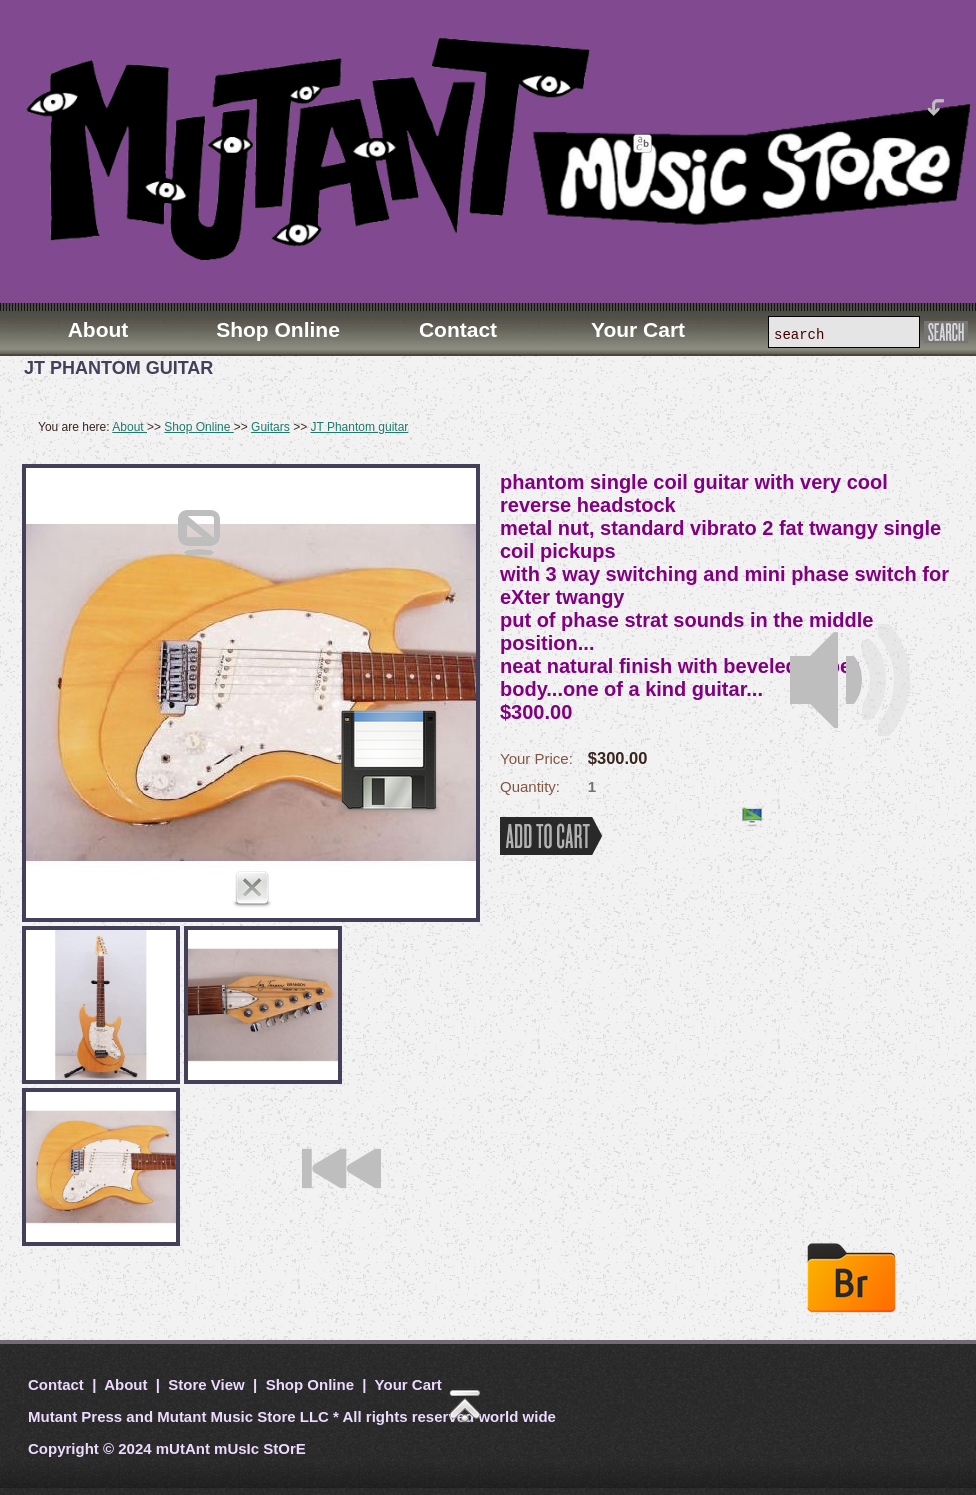 The height and width of the screenshot is (1495, 976). What do you see at coordinates (936, 106) in the screenshot?
I see `rotate object counterclockwise` at bounding box center [936, 106].